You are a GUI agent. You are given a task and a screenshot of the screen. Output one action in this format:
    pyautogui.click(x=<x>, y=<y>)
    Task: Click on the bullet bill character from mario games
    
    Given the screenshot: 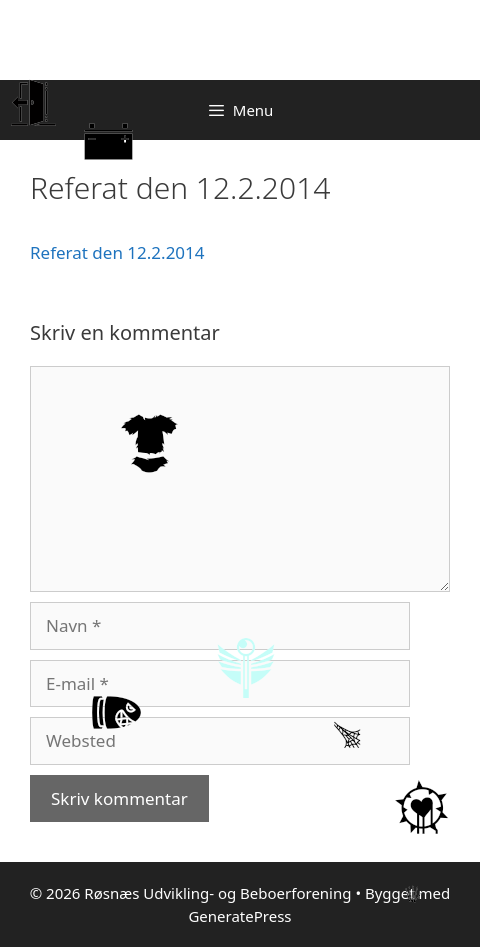 What is the action you would take?
    pyautogui.click(x=116, y=712)
    